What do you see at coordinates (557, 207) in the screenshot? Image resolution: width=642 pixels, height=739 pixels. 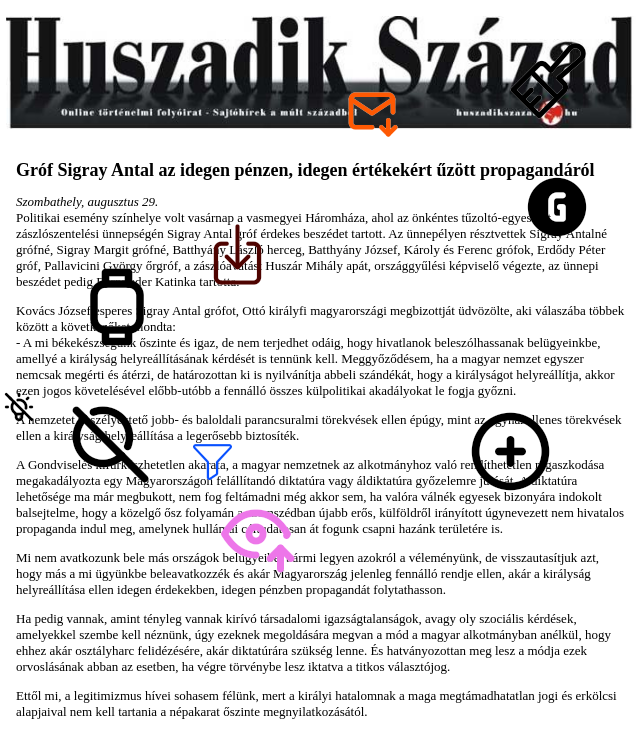 I see `google account or service indicator` at bounding box center [557, 207].